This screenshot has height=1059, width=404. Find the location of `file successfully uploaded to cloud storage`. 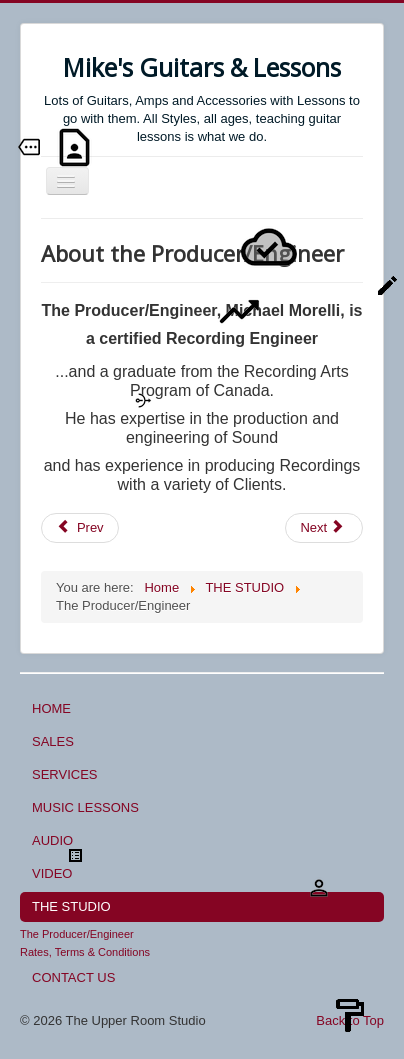

file successfully uploaded to cloud storage is located at coordinates (269, 247).